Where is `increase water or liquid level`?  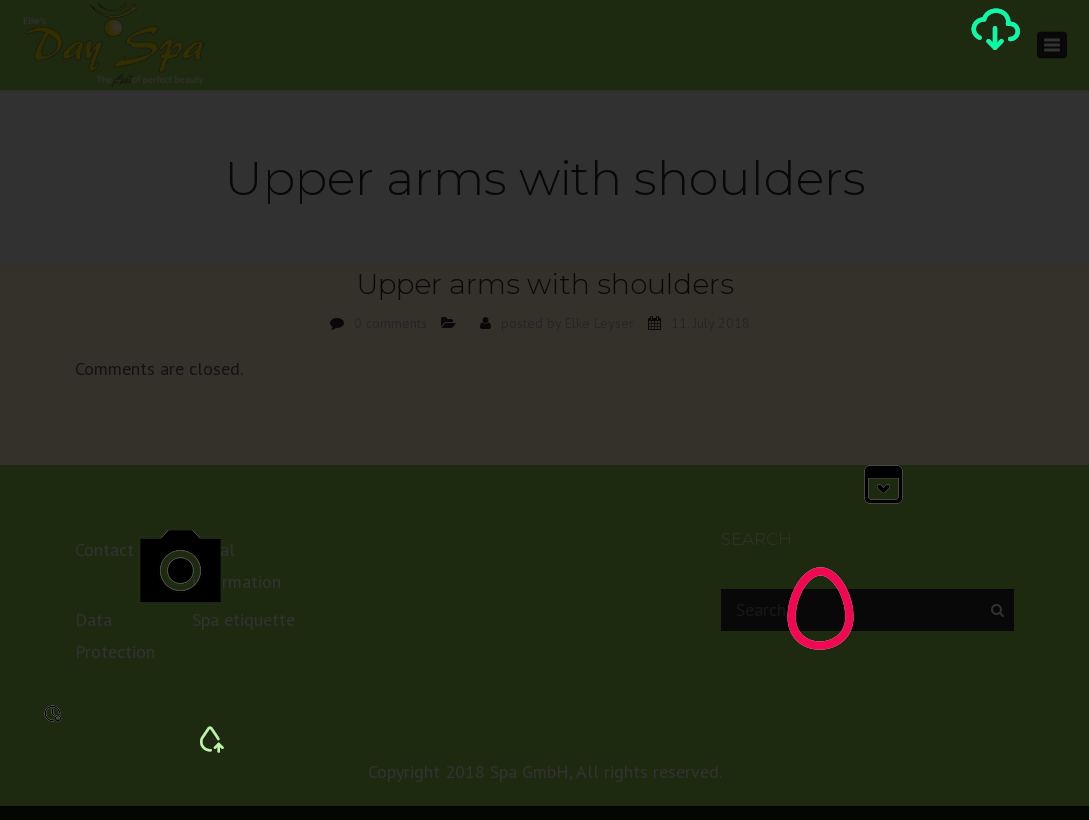
increase water or liquid level is located at coordinates (210, 739).